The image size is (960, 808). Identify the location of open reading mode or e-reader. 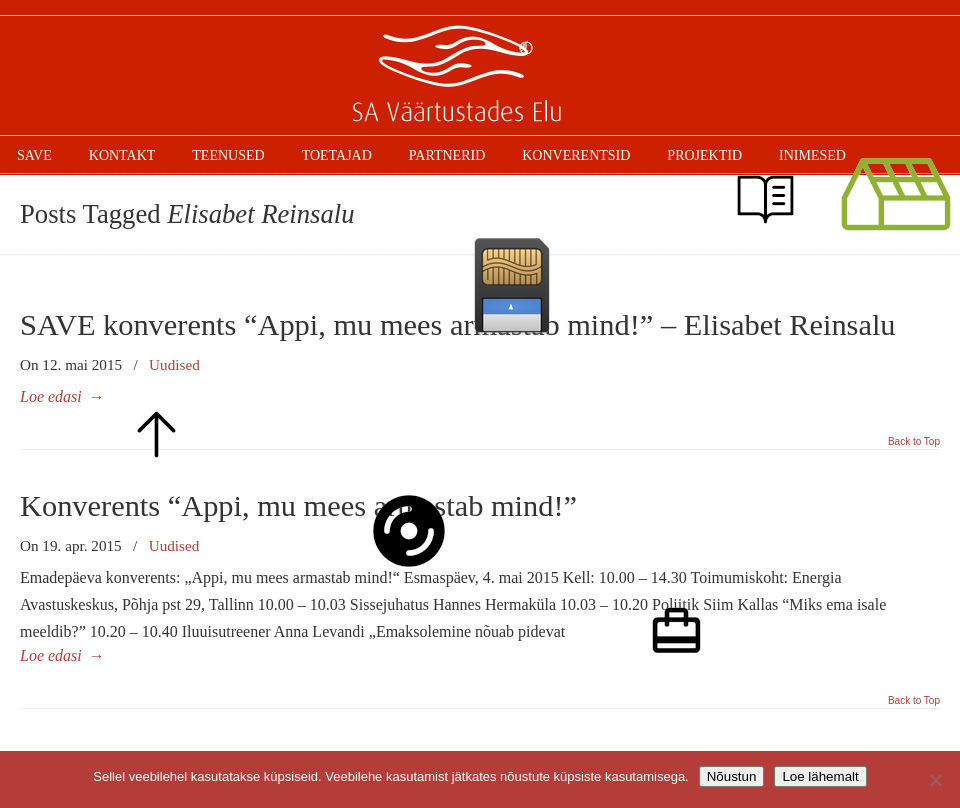
(765, 195).